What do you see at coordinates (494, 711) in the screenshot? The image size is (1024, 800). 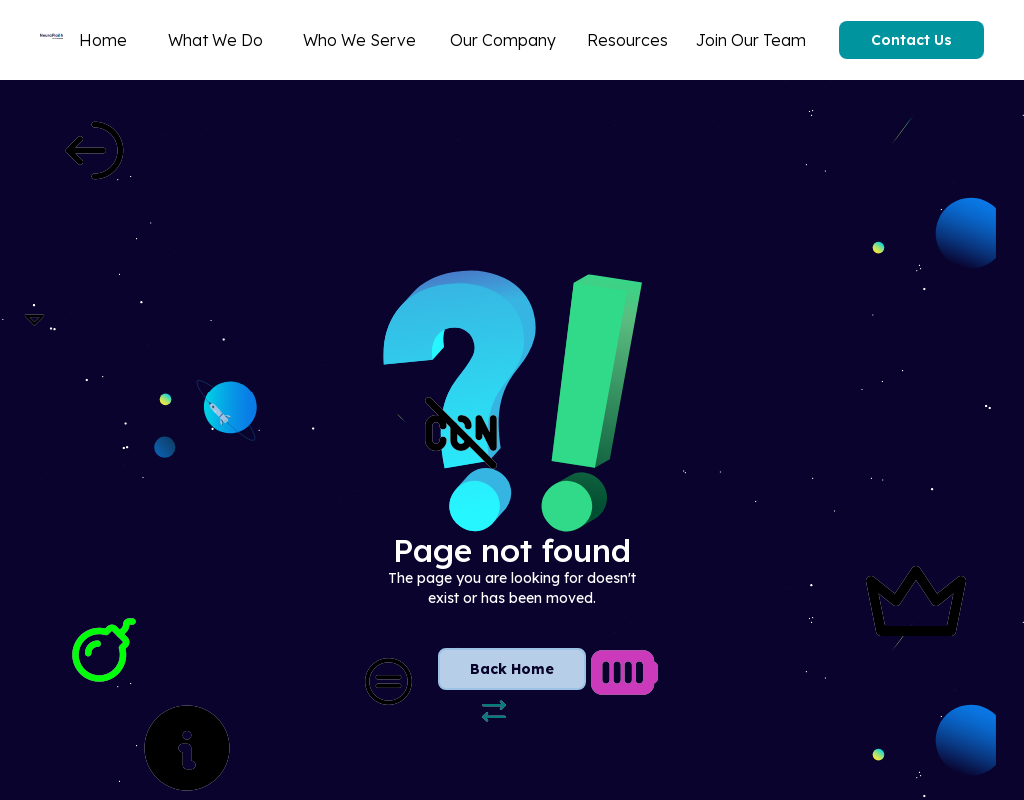 I see `swap or exchange items` at bounding box center [494, 711].